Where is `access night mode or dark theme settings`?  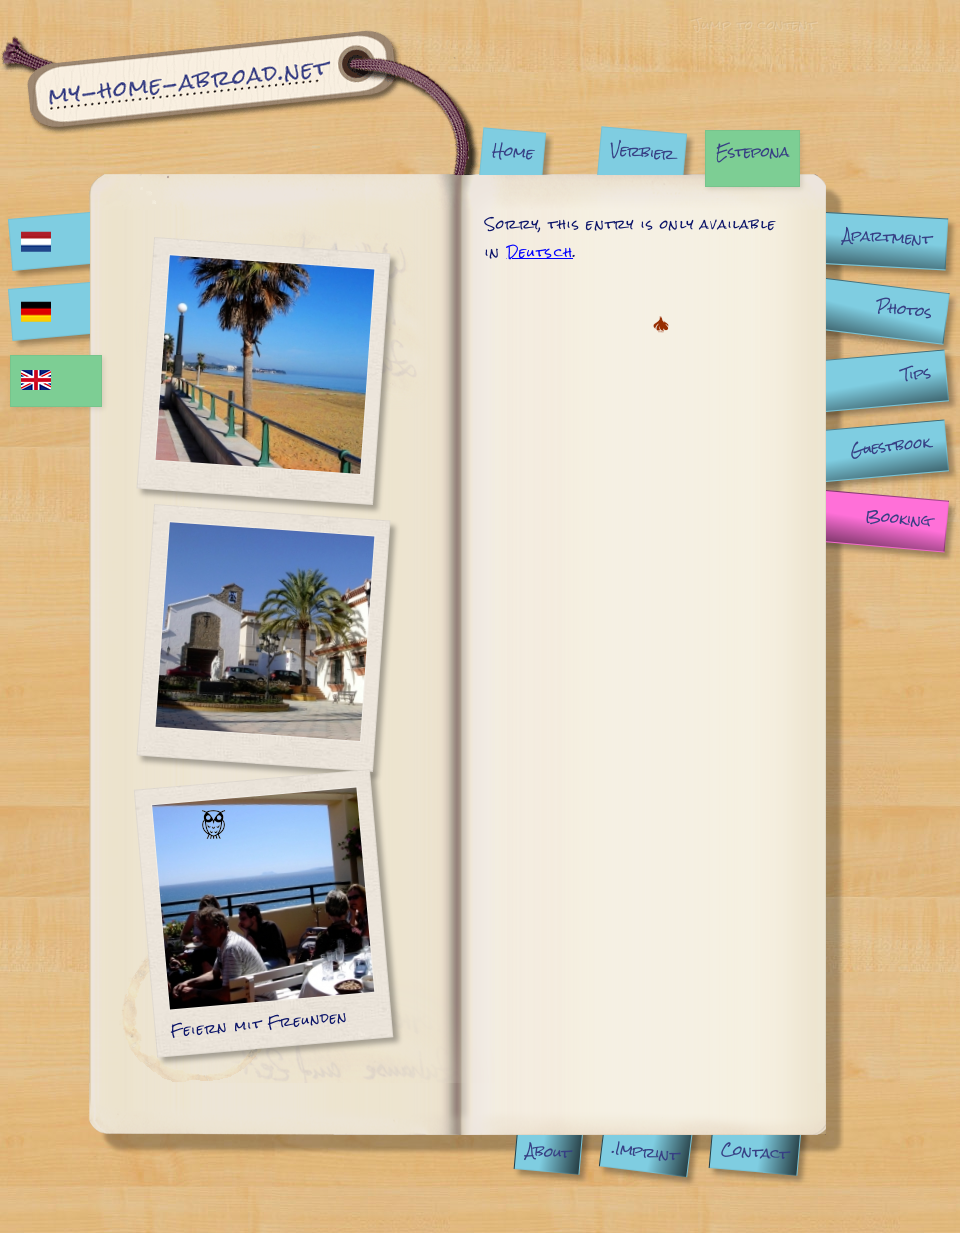 access night mode or dark theme settings is located at coordinates (213, 824).